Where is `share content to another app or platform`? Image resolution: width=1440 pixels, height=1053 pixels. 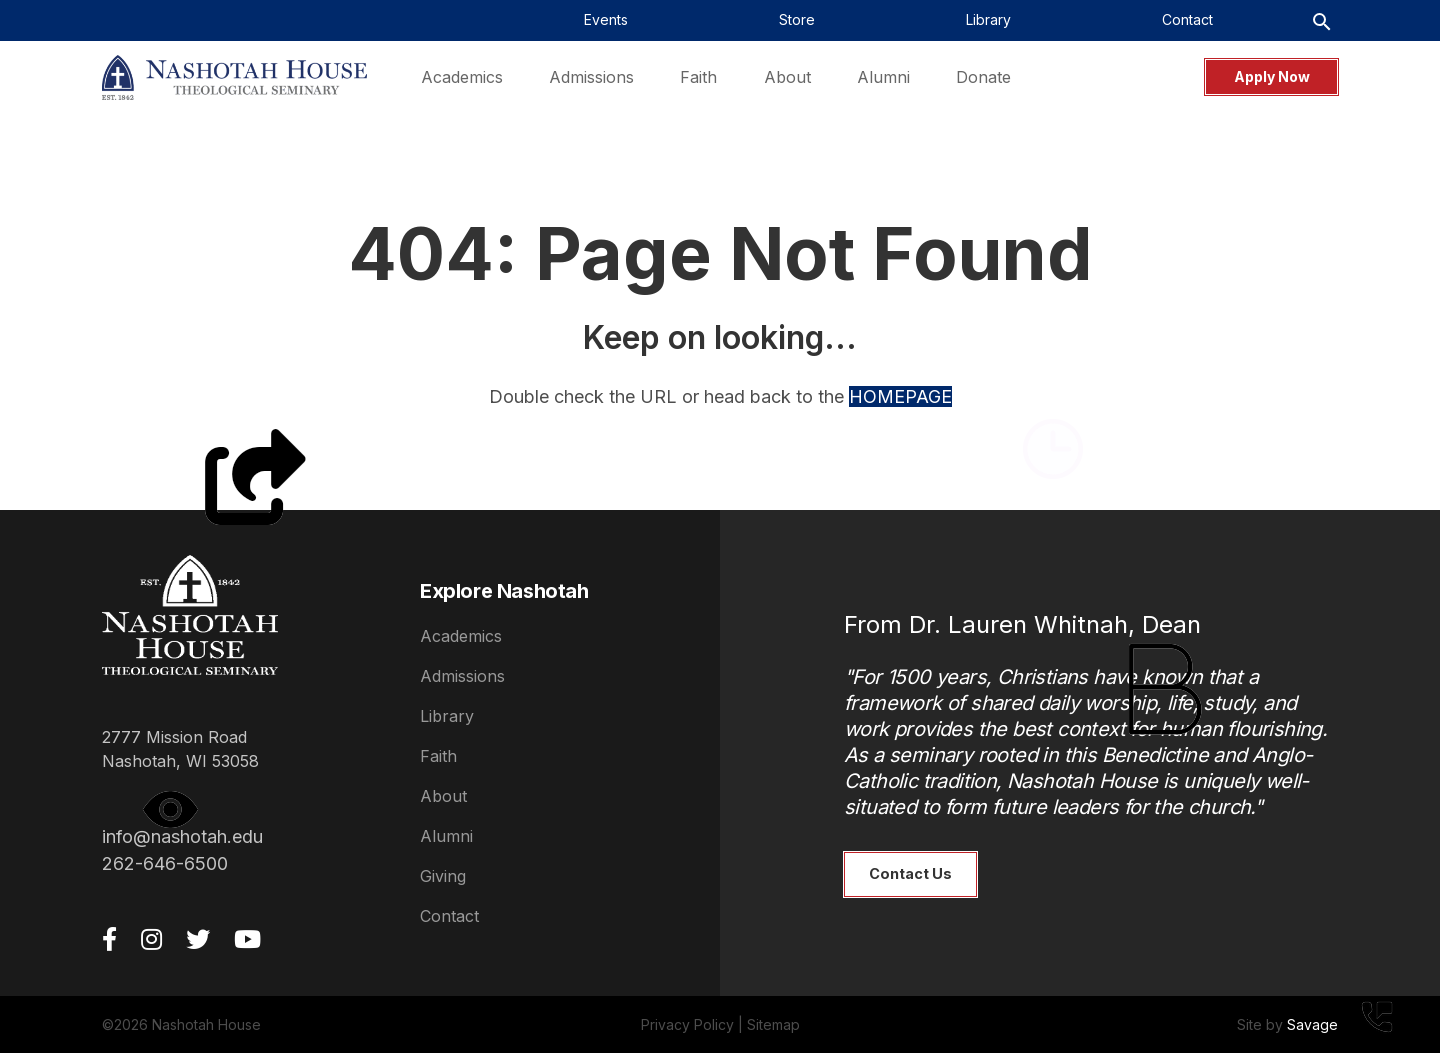
share content to another app or platform is located at coordinates (253, 477).